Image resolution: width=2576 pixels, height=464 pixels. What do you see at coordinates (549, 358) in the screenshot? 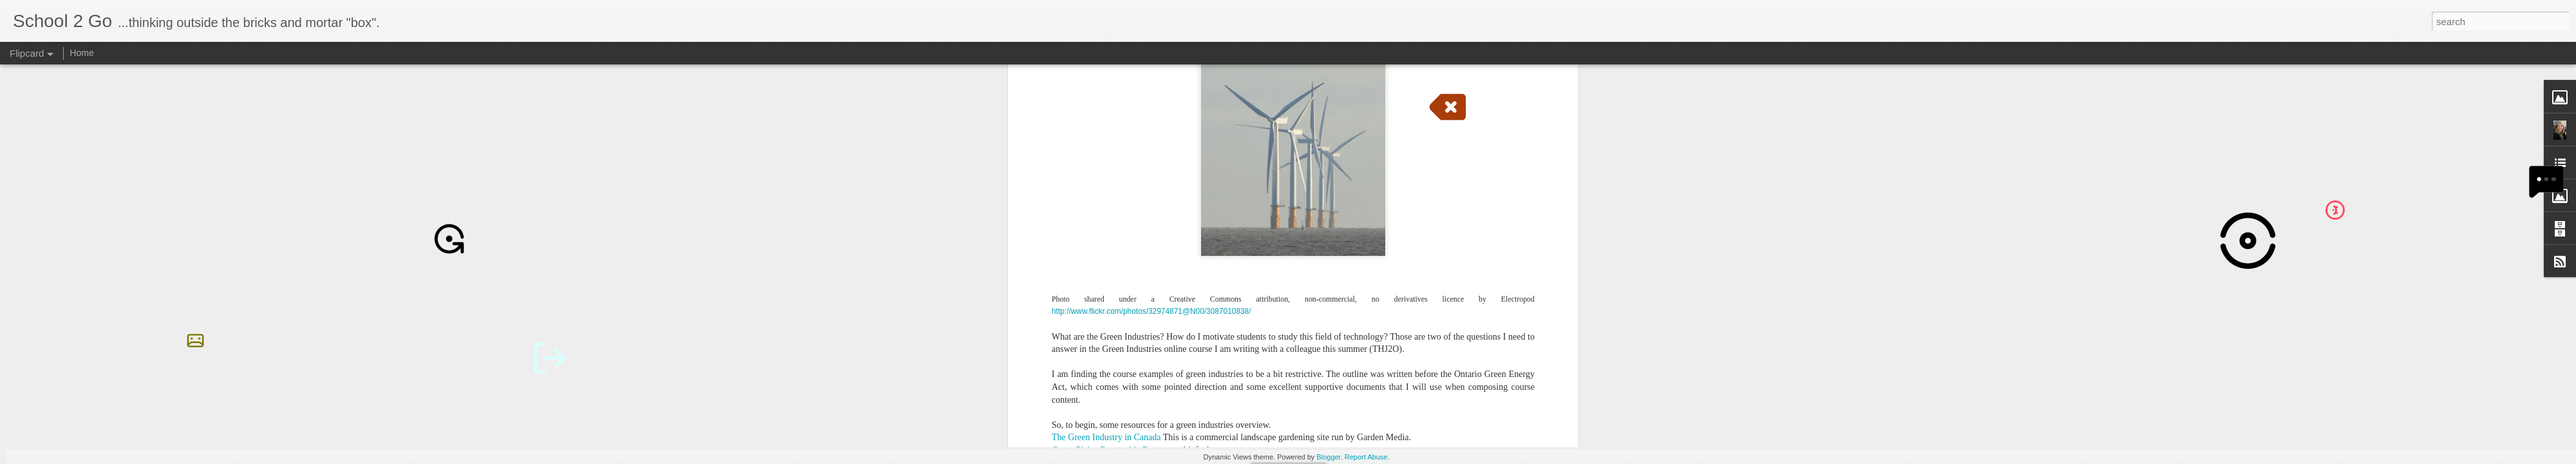
I see `log out of your account` at bounding box center [549, 358].